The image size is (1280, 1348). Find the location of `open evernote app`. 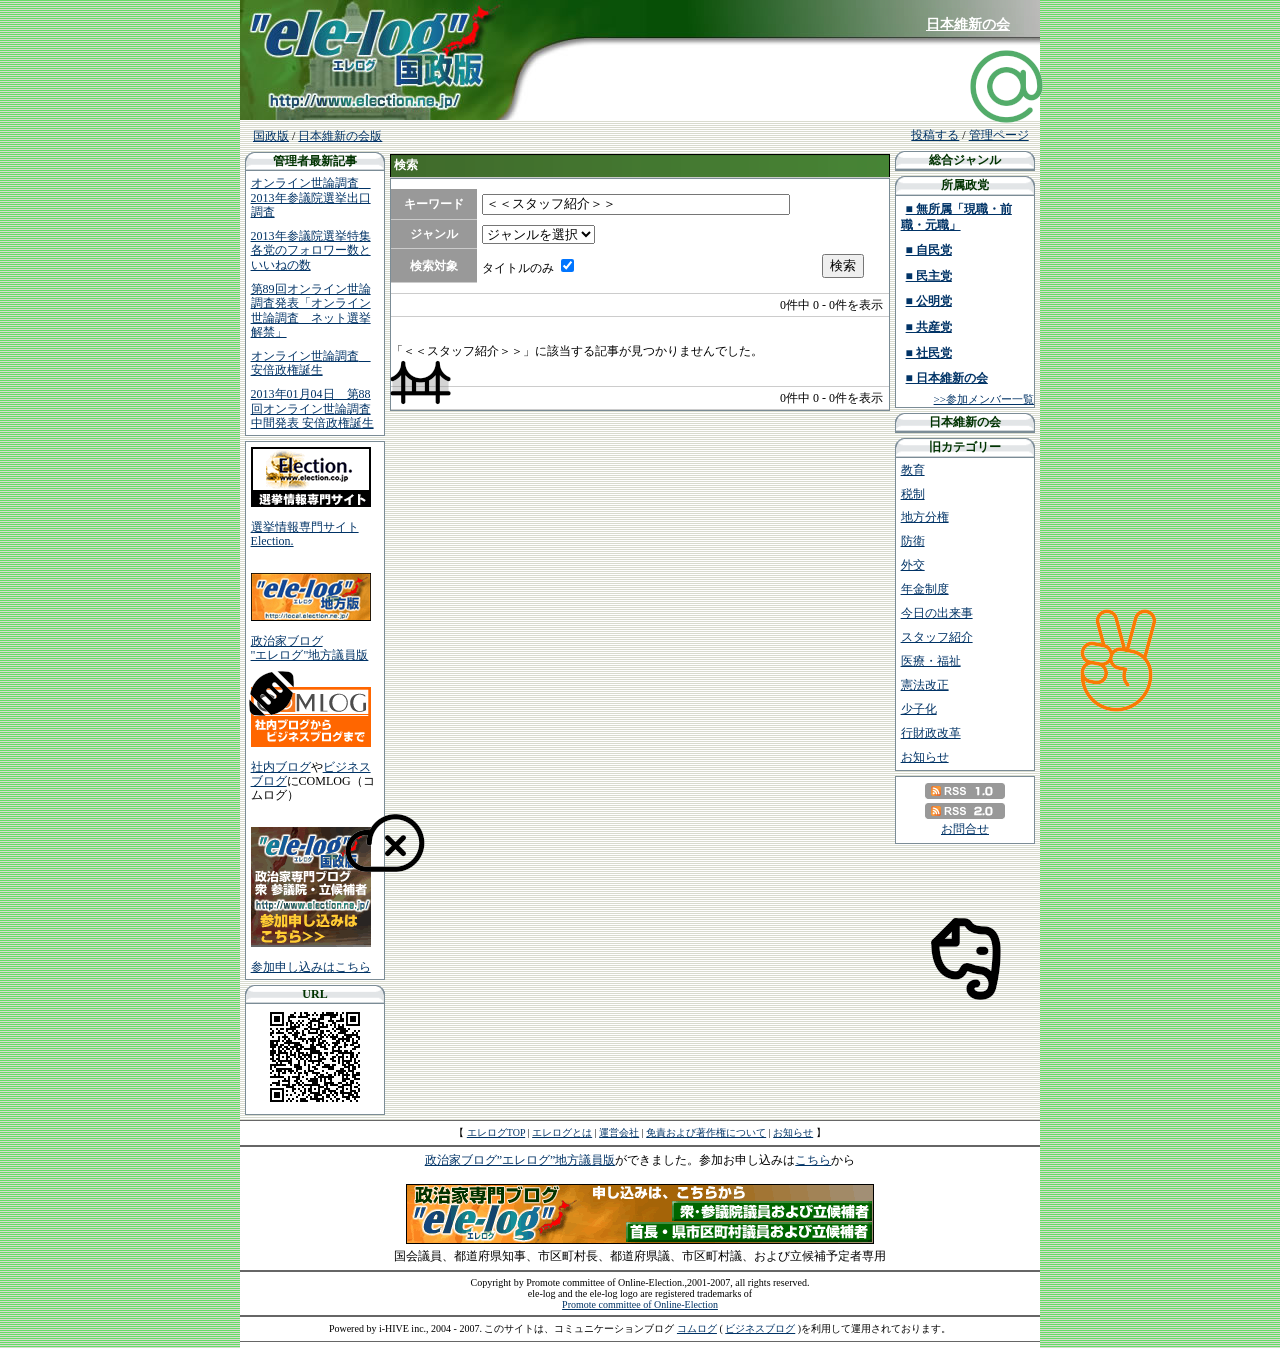

open evernote app is located at coordinates (968, 959).